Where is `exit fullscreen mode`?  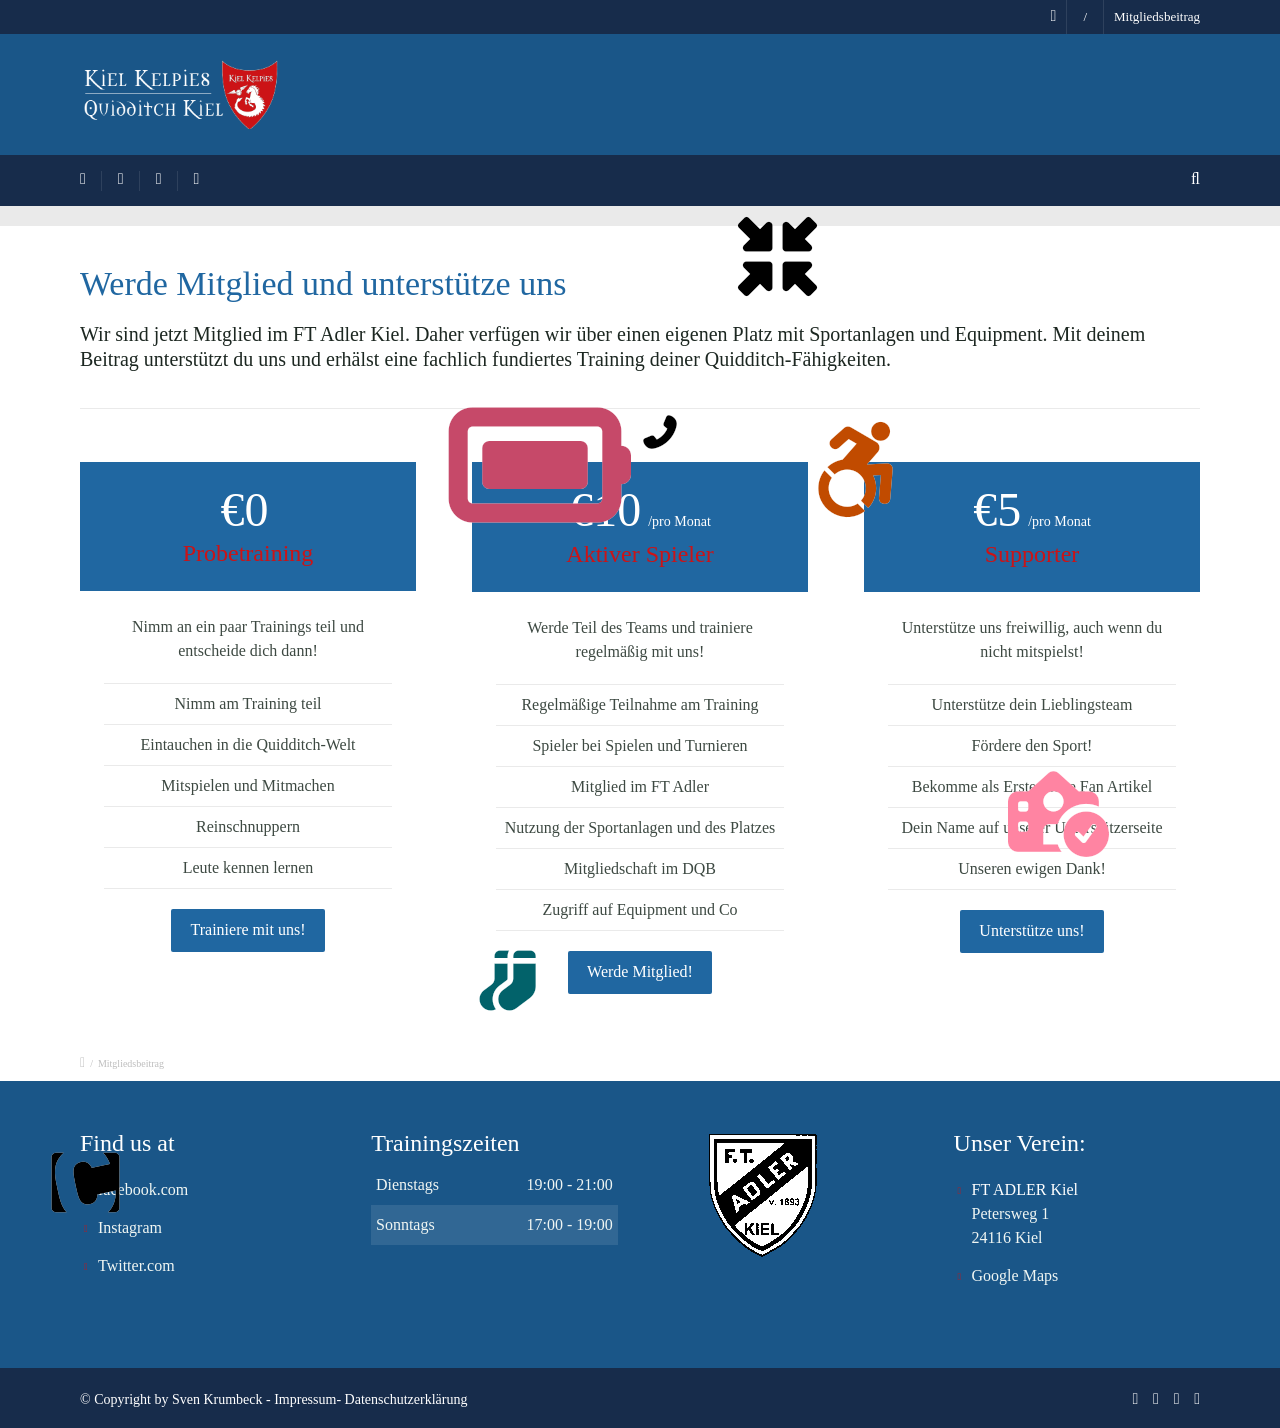 exit fullscreen mode is located at coordinates (777, 256).